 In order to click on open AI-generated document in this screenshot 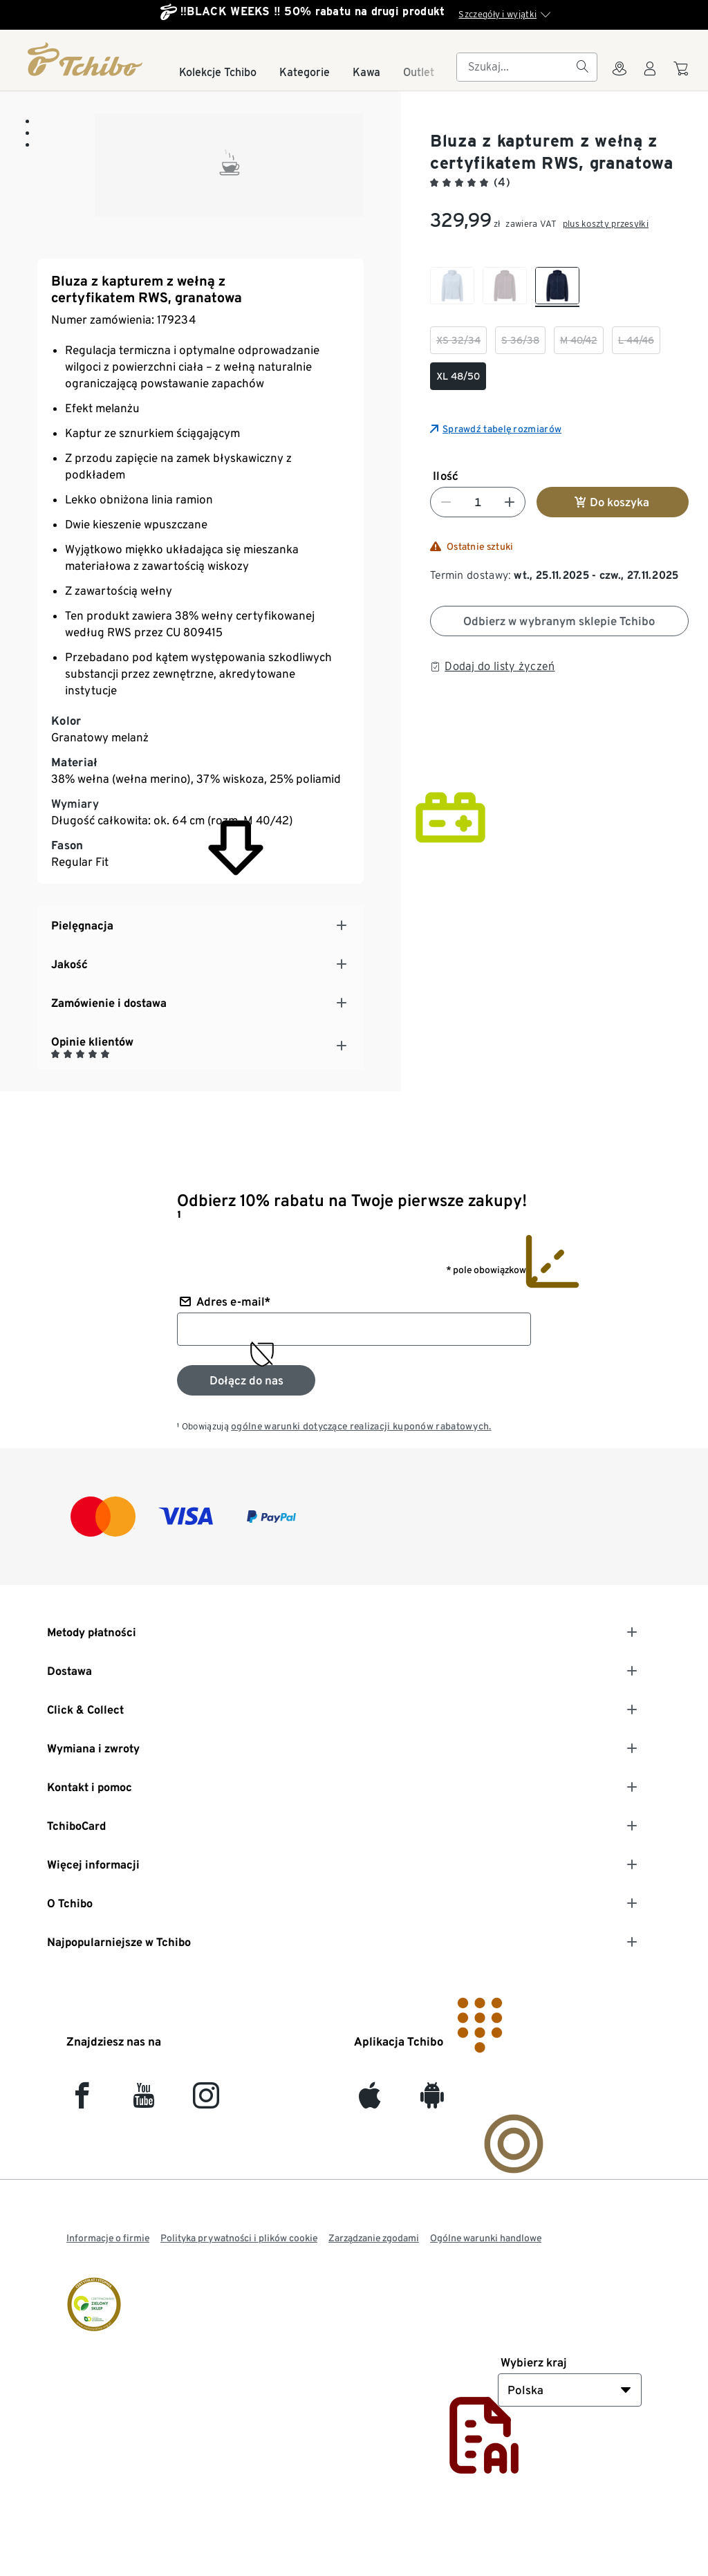, I will do `click(480, 2435)`.